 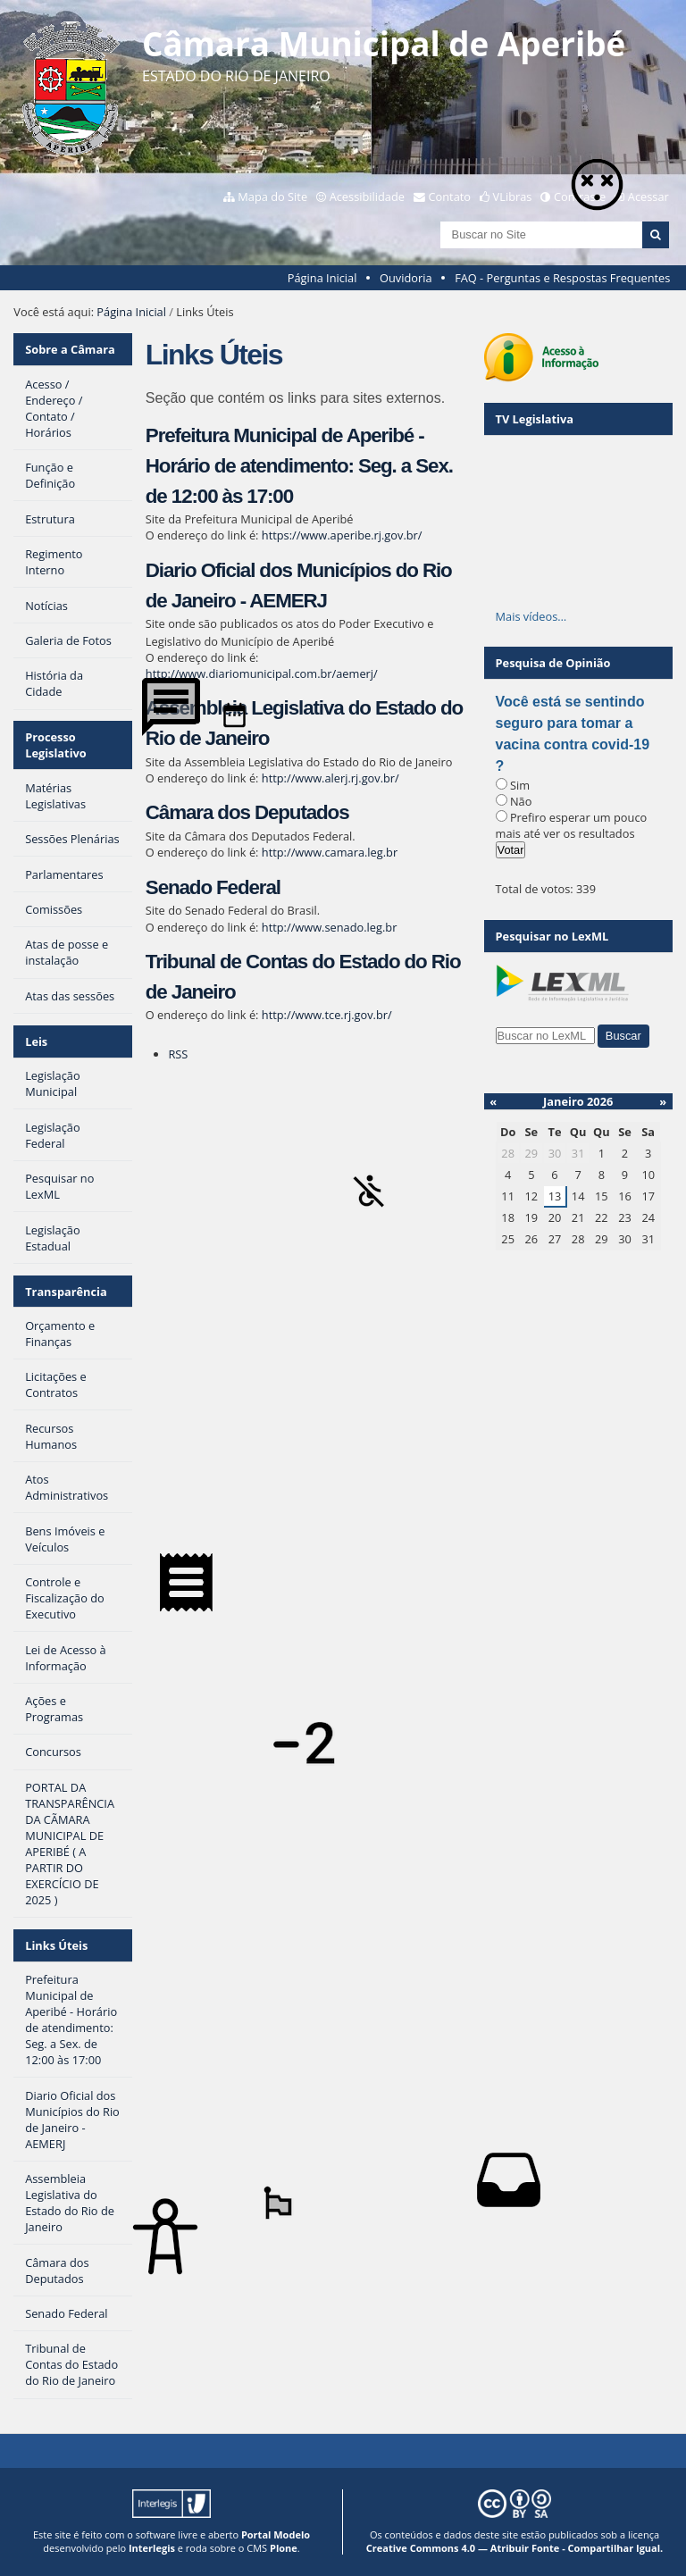 What do you see at coordinates (234, 715) in the screenshot?
I see `select a date range` at bounding box center [234, 715].